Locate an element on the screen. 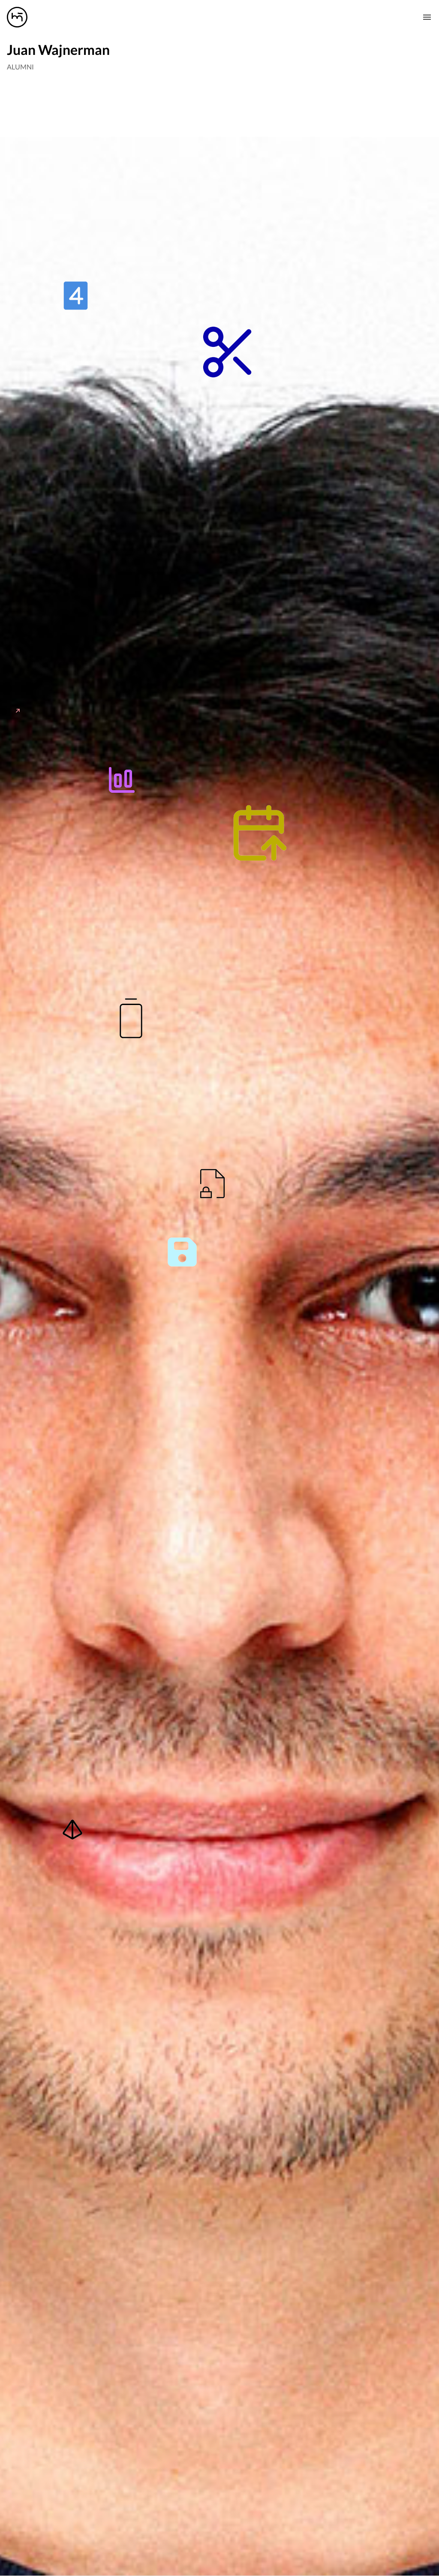 This screenshot has width=439, height=2576. indicates step four in a multi-step process is located at coordinates (75, 295).